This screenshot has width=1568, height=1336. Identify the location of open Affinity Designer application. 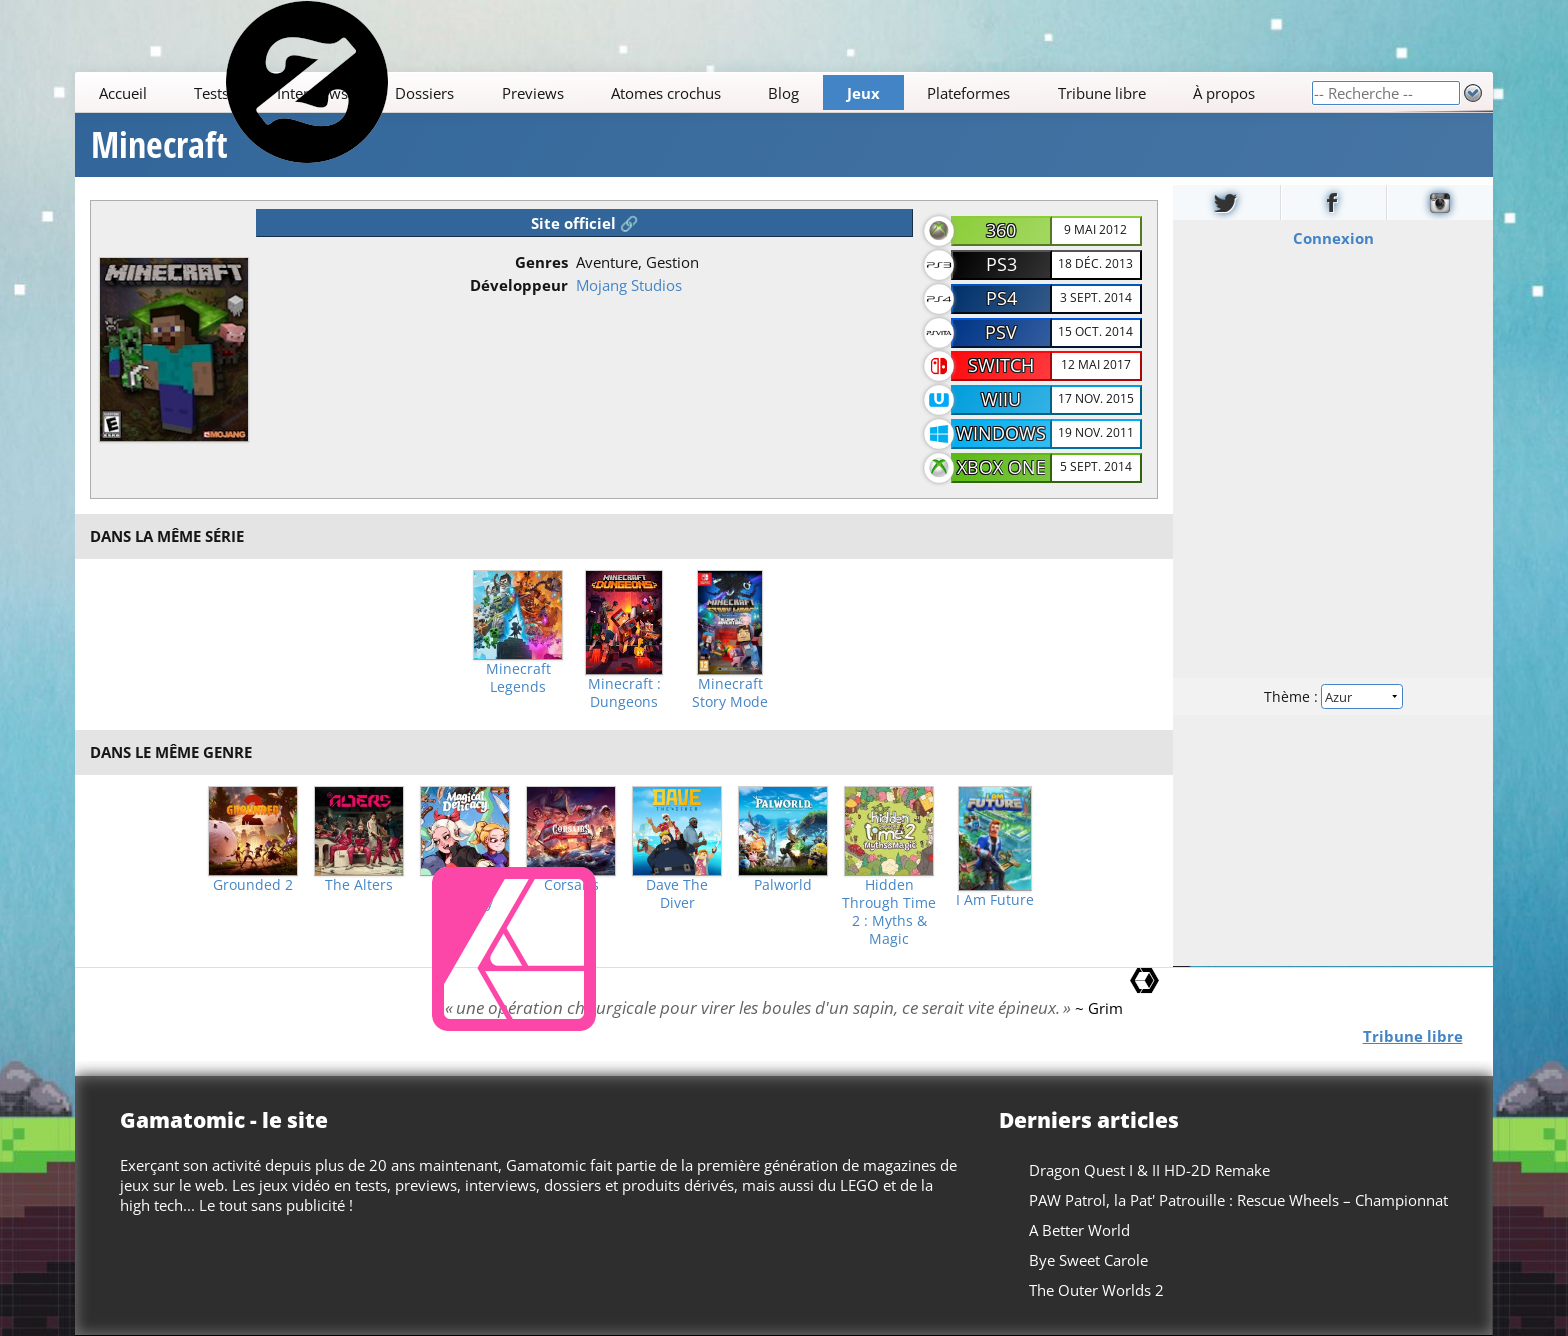
(514, 949).